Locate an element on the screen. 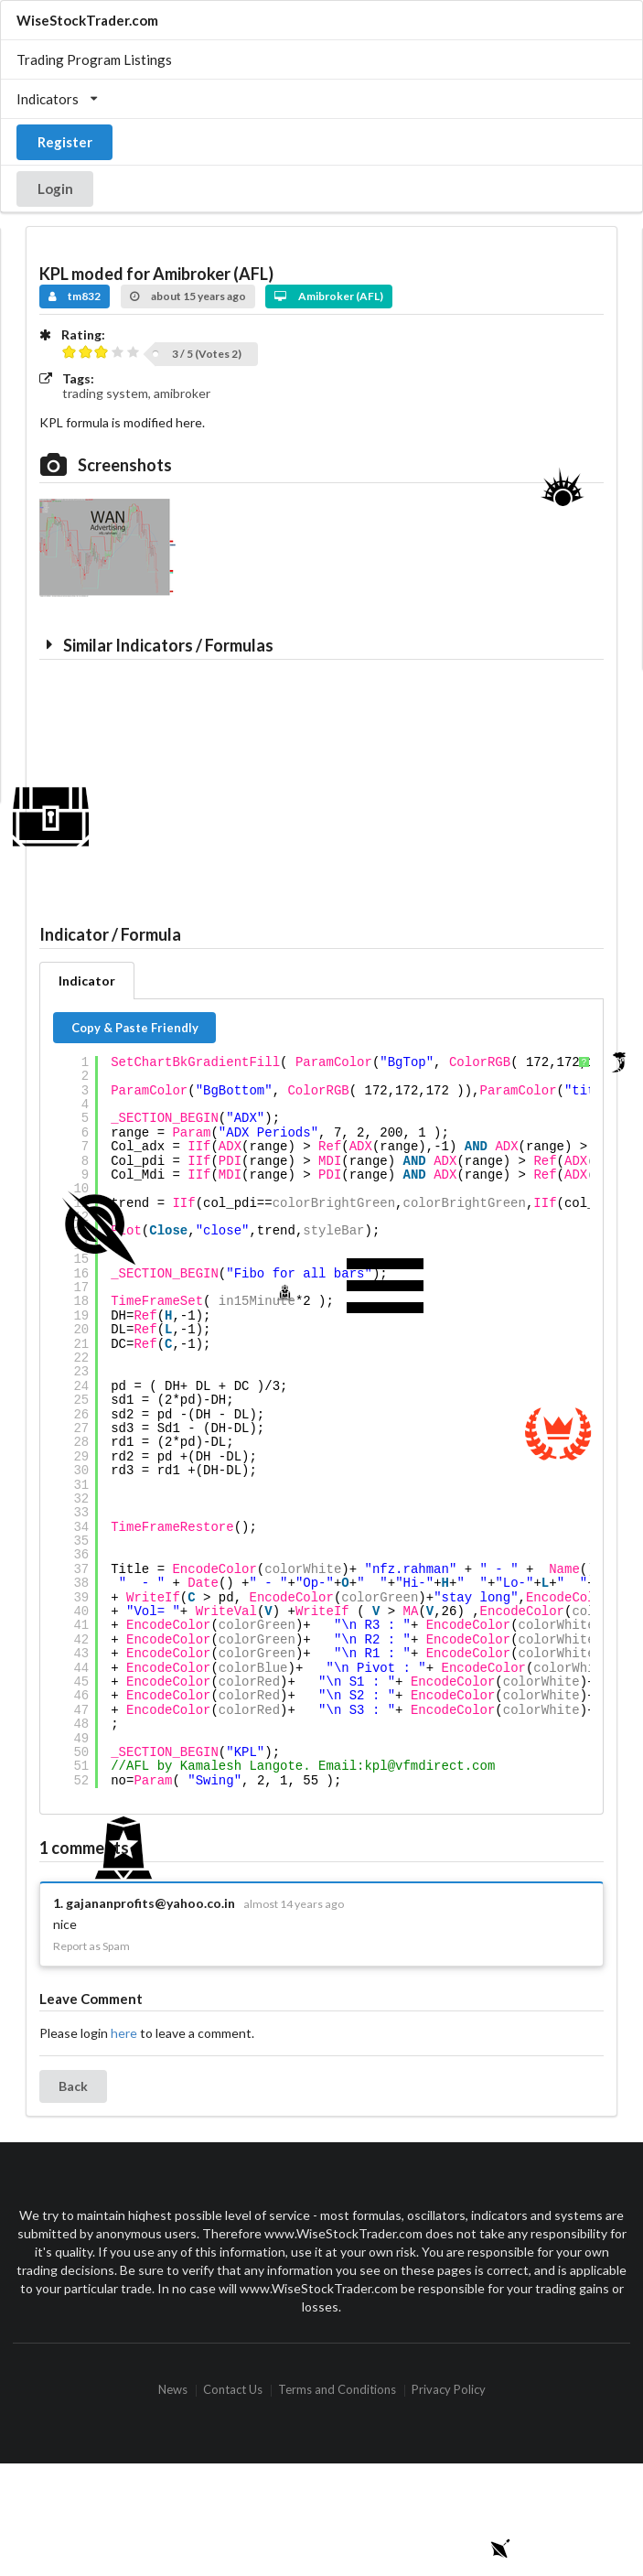 This screenshot has width=643, height=2576. access shrine or altar features in gameplay is located at coordinates (123, 1848).